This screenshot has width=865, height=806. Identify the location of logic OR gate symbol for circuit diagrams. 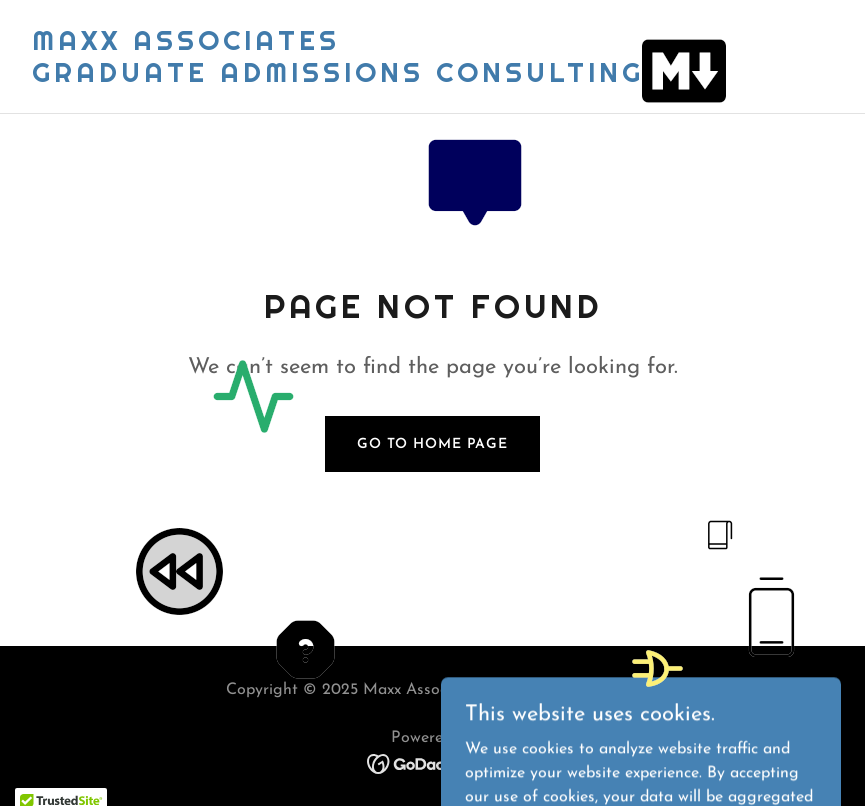
(657, 668).